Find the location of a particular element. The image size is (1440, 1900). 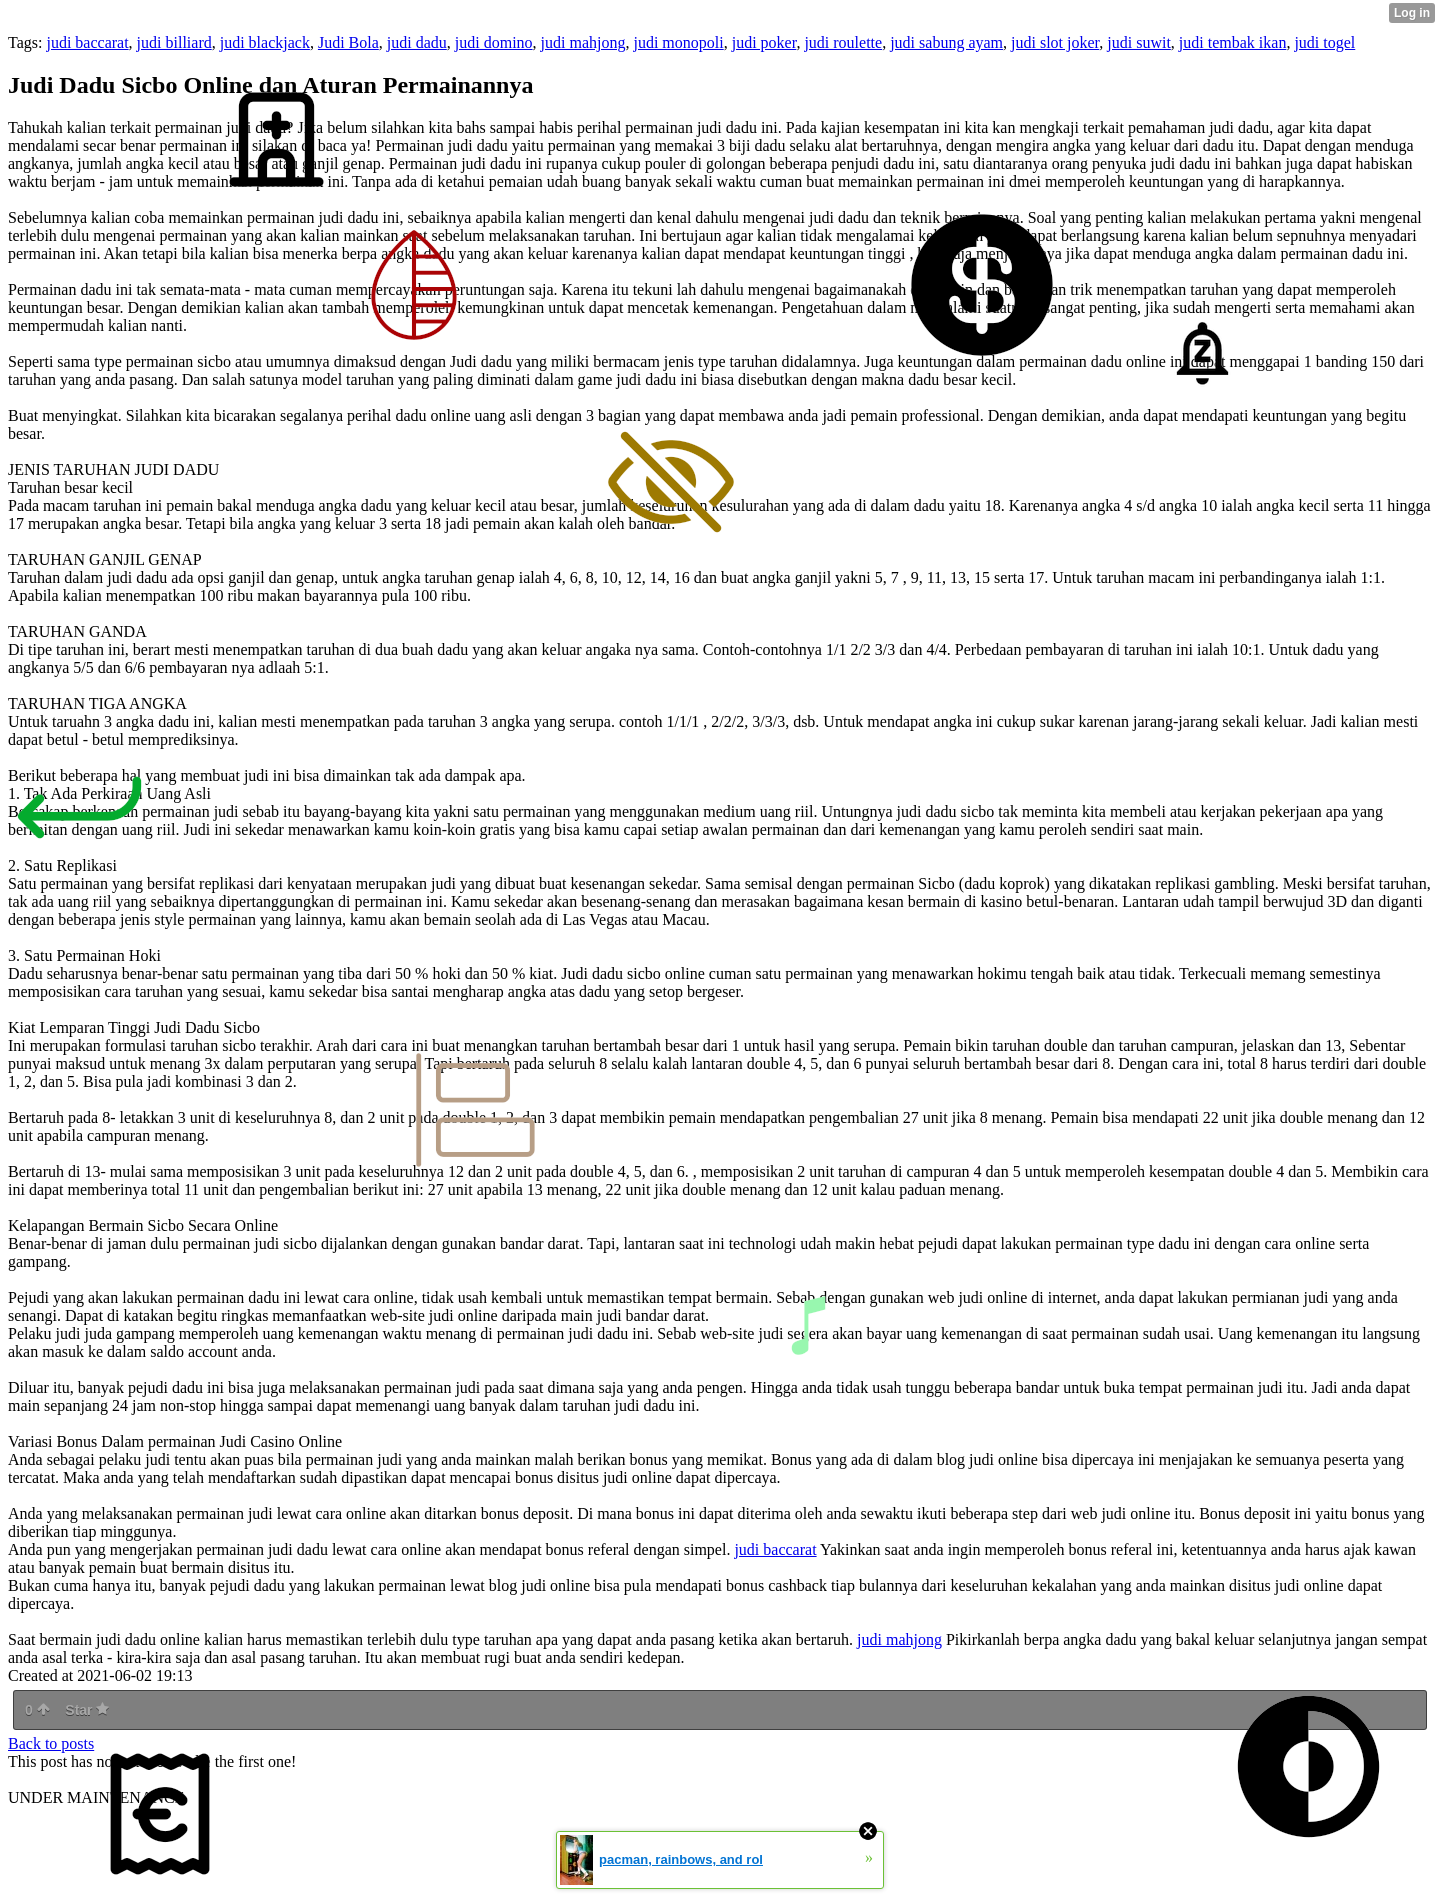

notifications are currently snoozed is located at coordinates (1202, 352).